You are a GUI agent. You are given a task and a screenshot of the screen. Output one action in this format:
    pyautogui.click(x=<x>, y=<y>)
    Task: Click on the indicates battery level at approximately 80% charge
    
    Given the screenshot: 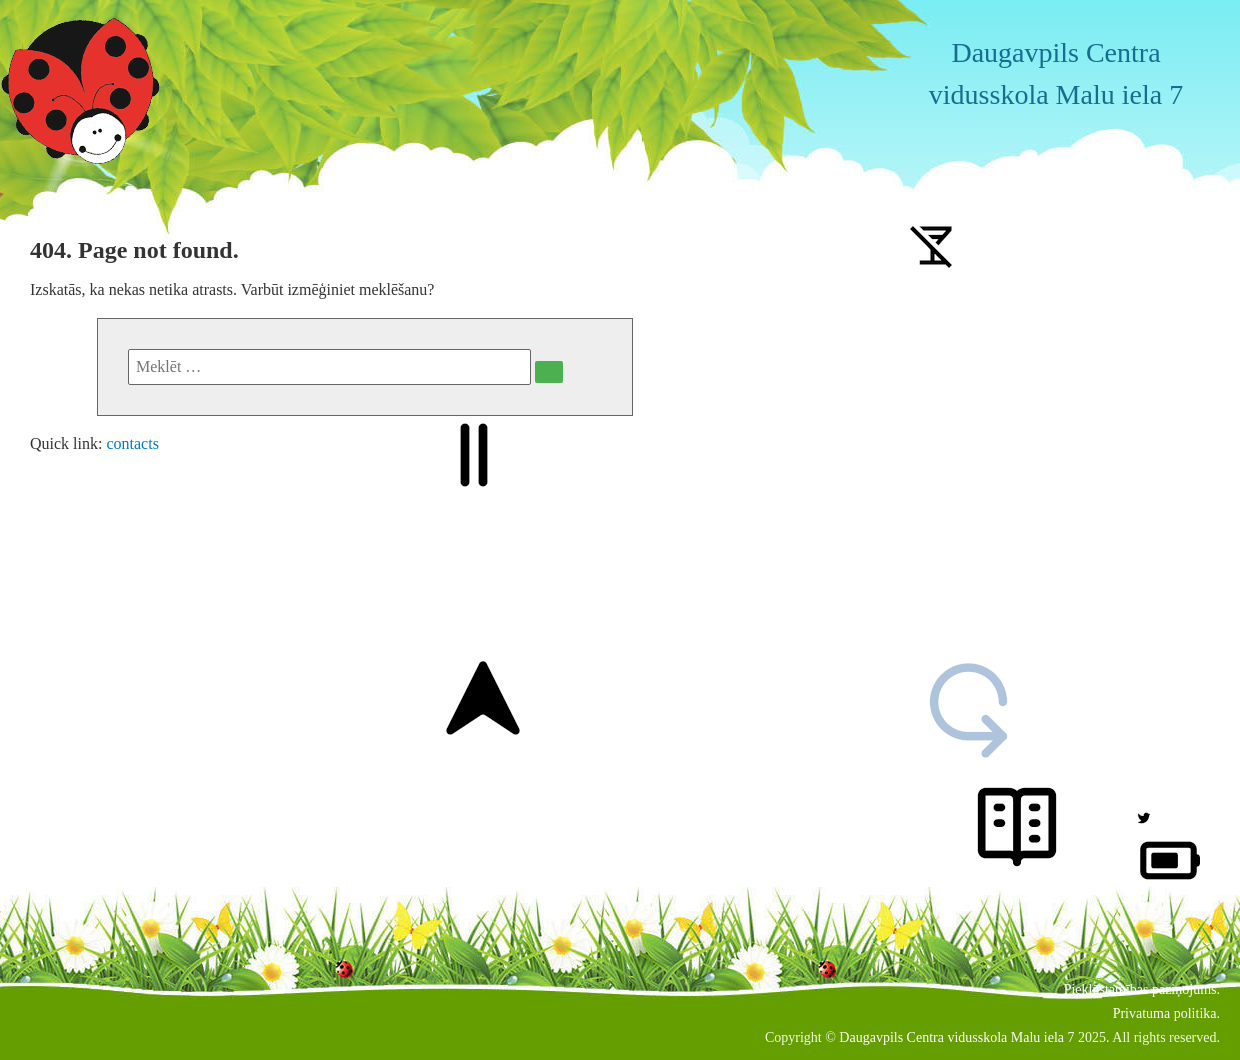 What is the action you would take?
    pyautogui.click(x=1168, y=860)
    